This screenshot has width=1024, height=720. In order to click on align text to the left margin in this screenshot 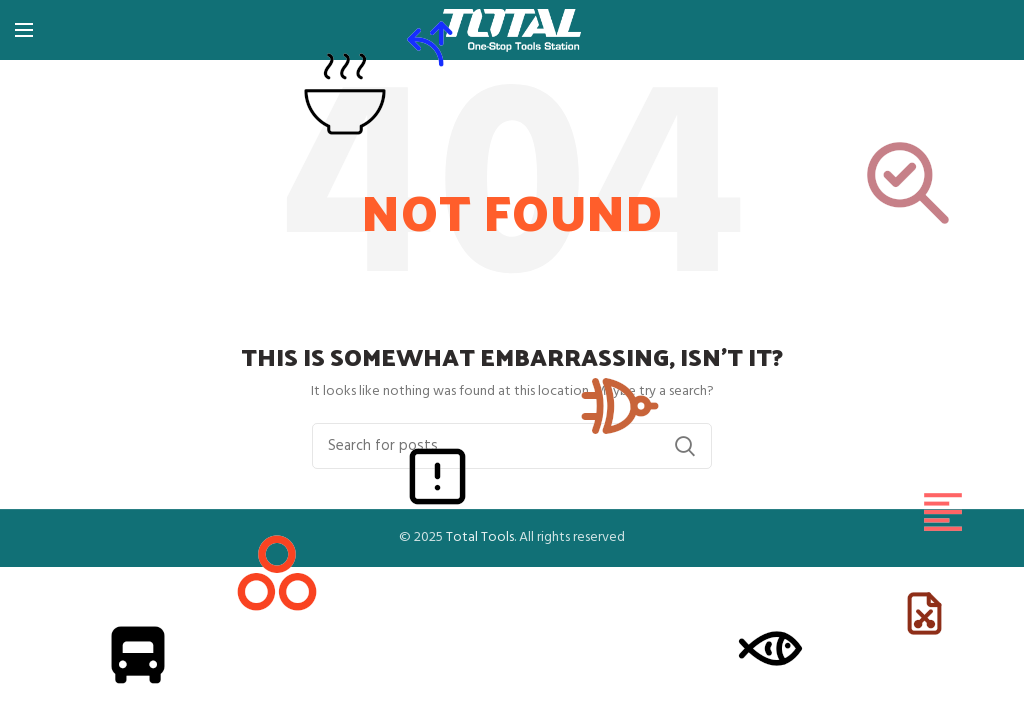, I will do `click(943, 512)`.